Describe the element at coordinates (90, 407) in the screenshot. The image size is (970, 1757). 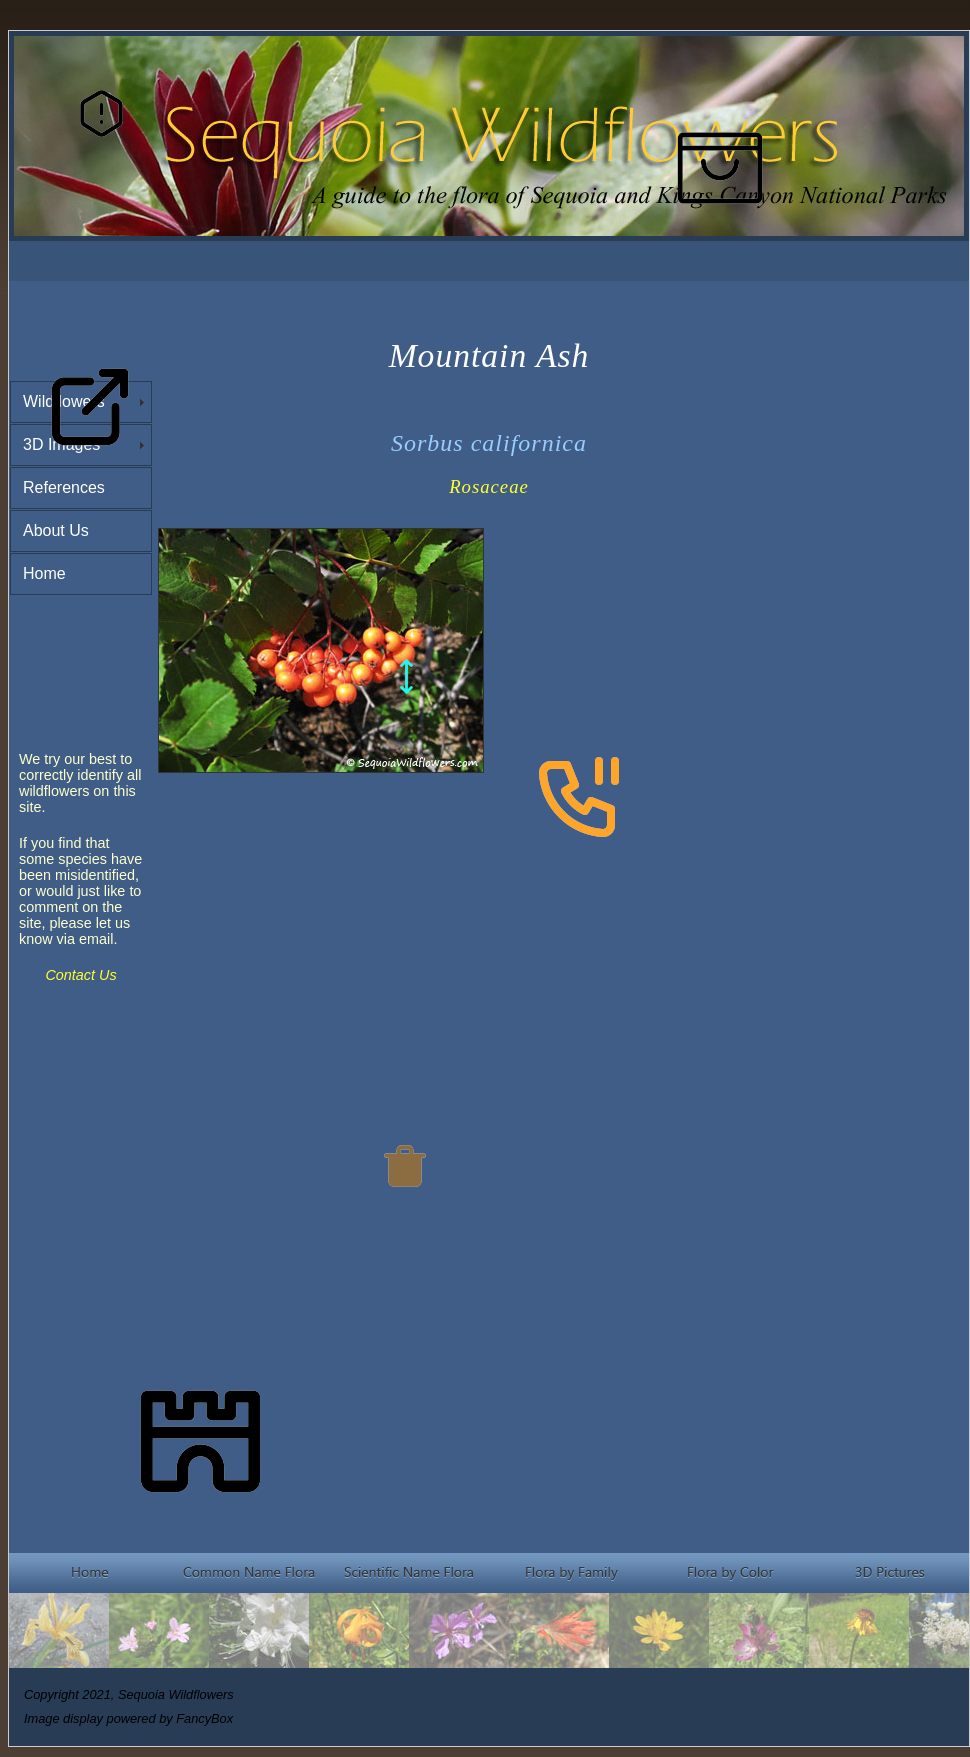
I see `open link in a new tab or window` at that location.